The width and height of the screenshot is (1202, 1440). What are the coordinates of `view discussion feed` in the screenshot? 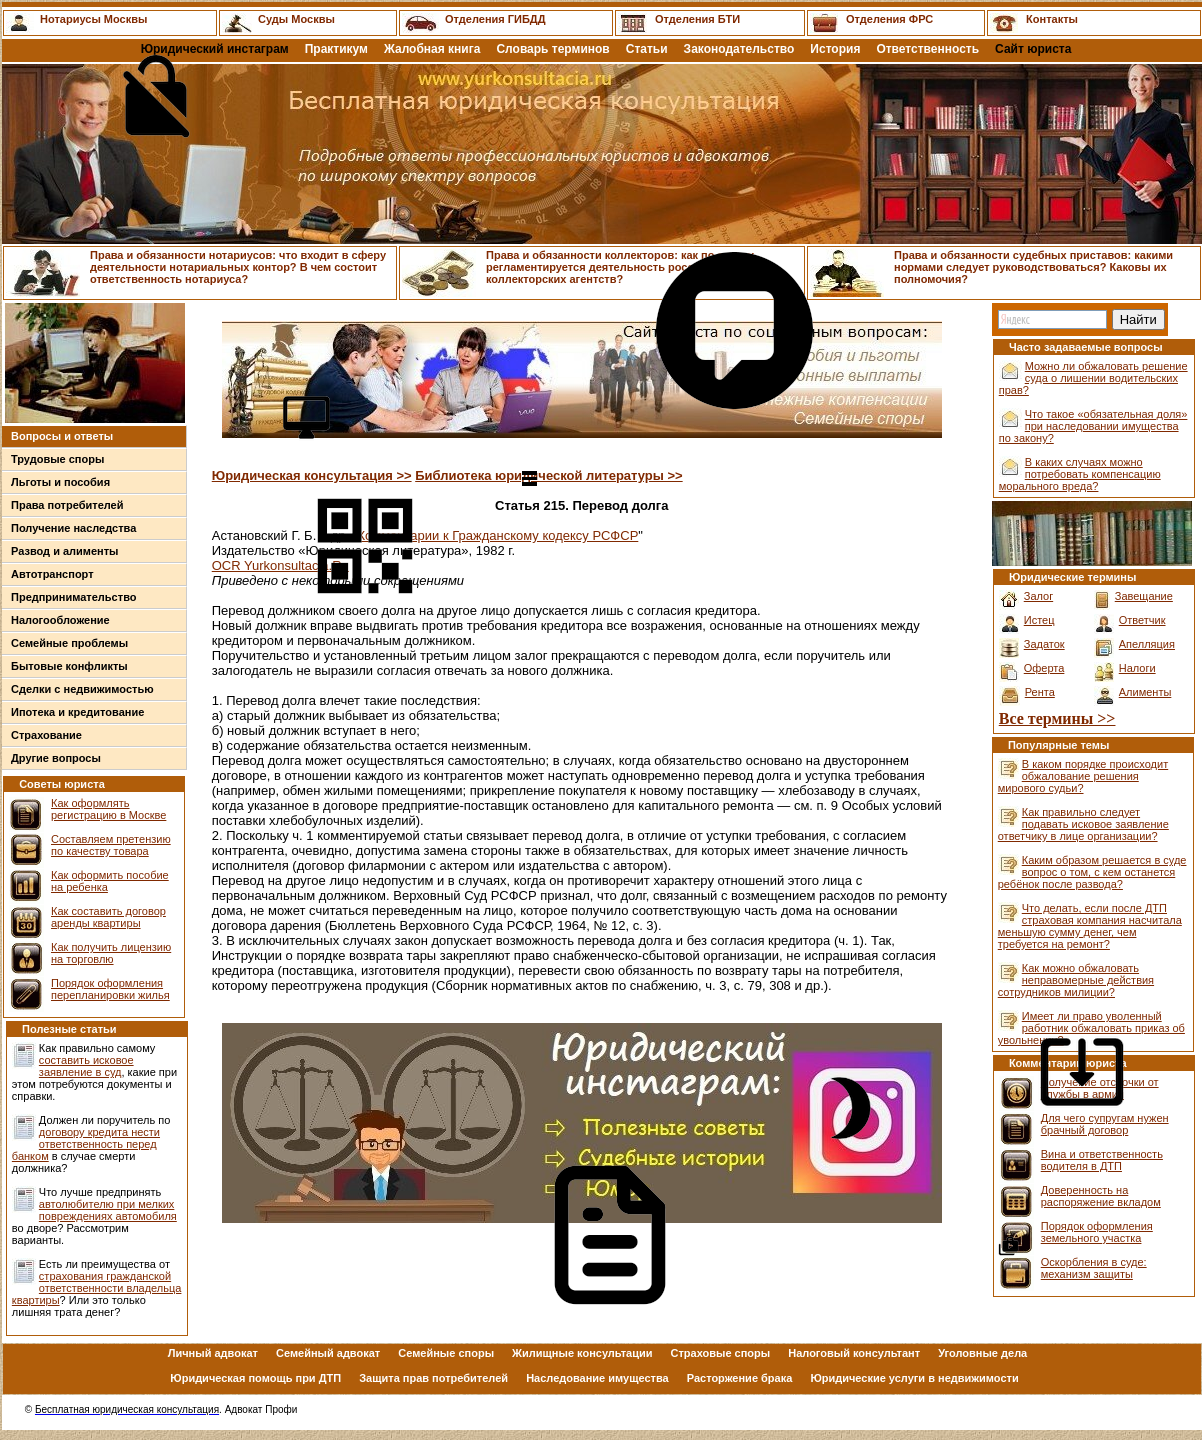 It's located at (734, 330).